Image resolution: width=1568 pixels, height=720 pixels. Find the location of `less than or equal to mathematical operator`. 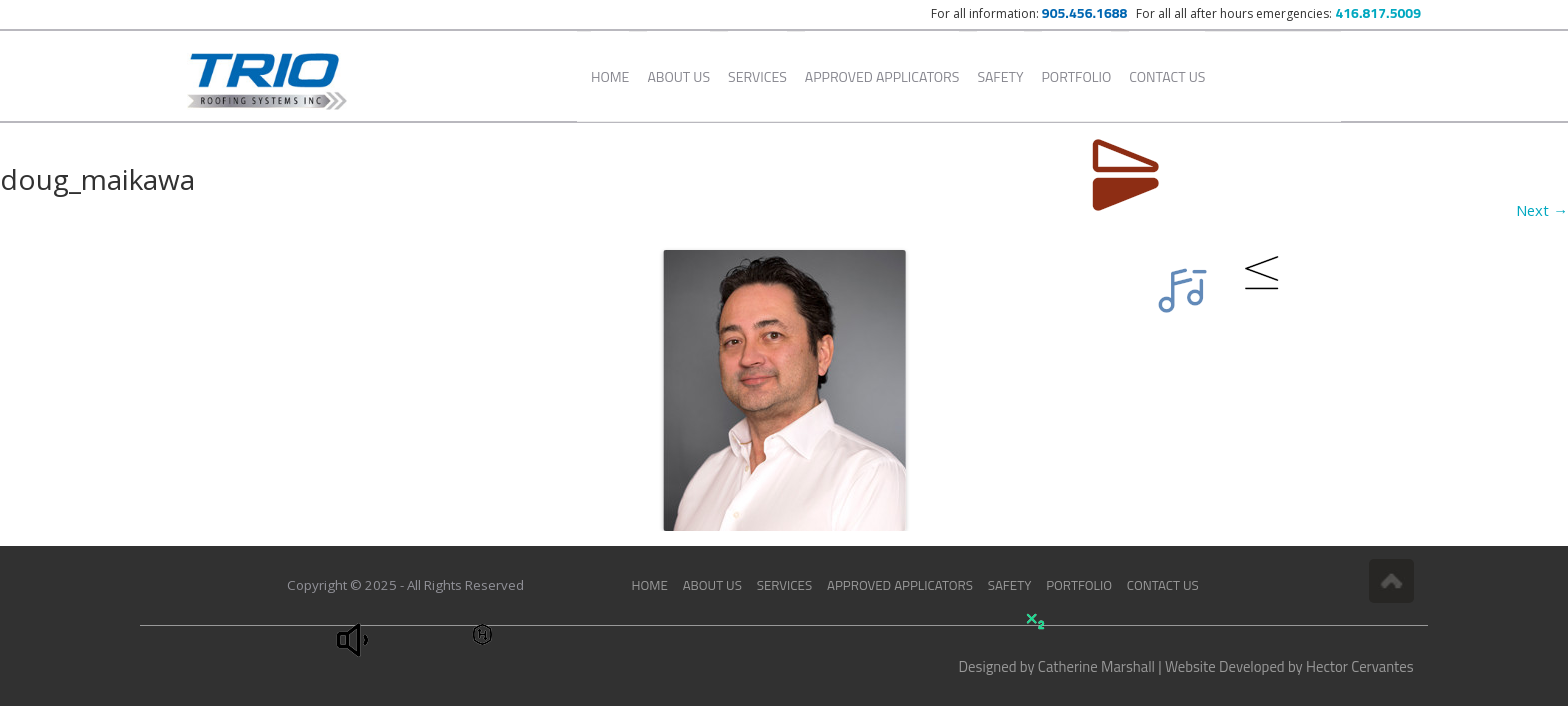

less than or equal to mathematical operator is located at coordinates (1262, 273).